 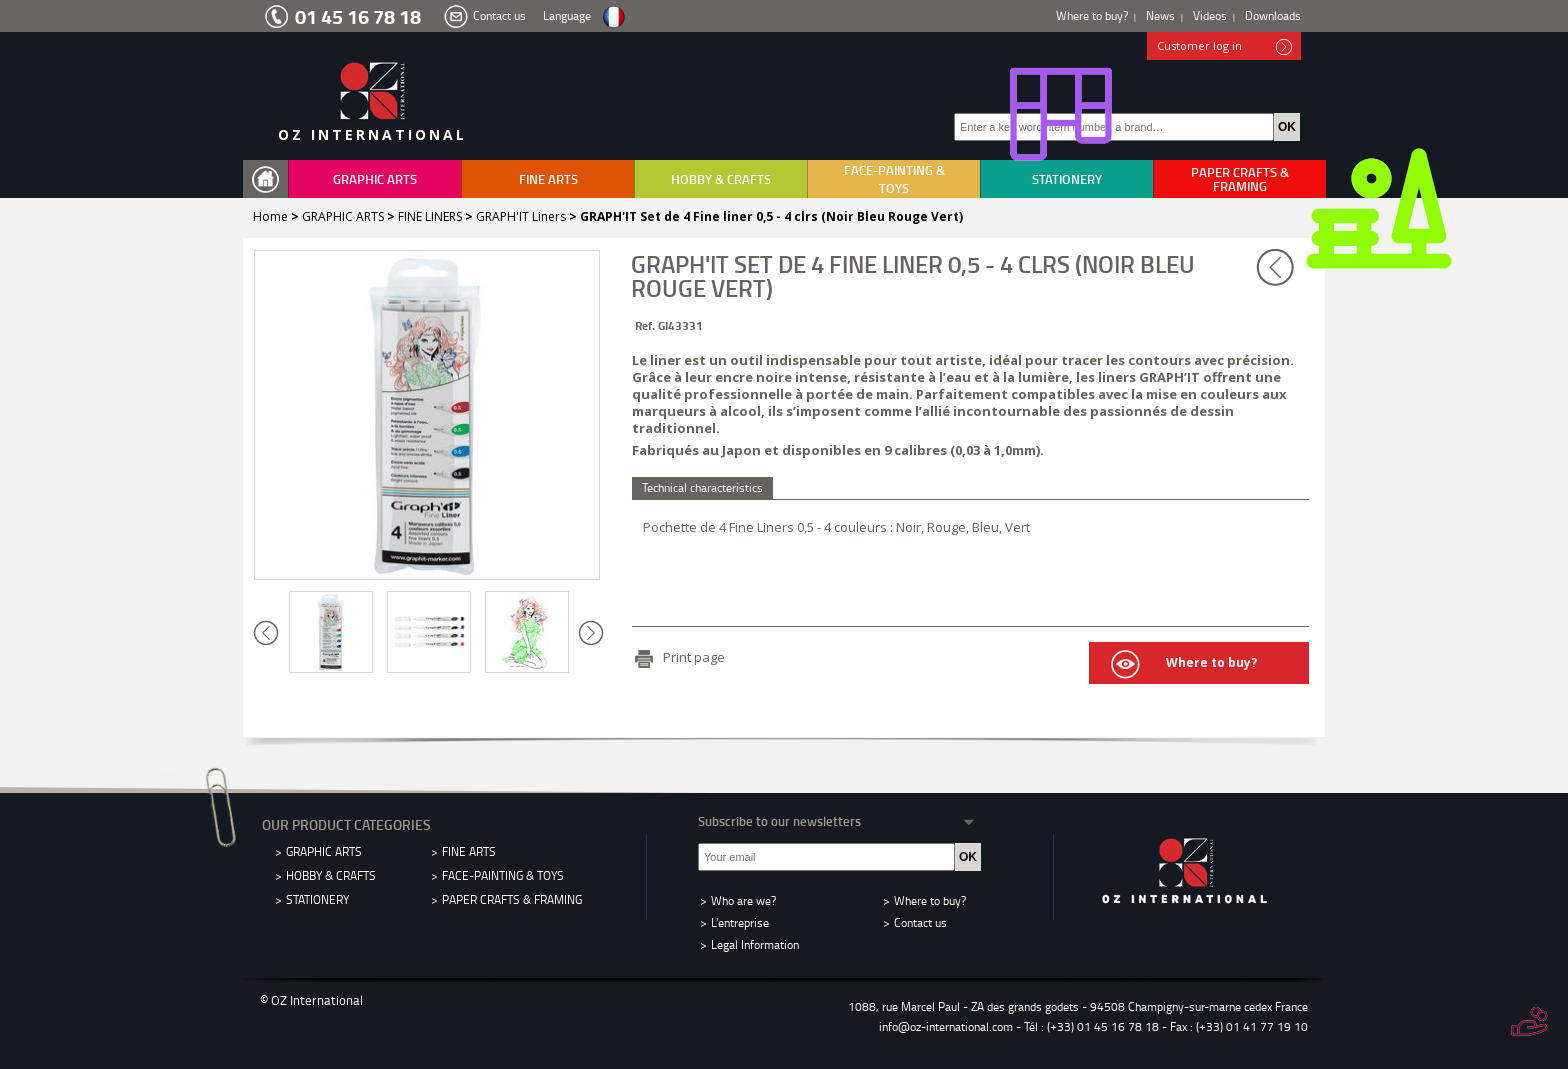 I want to click on open kanban board view, so click(x=1061, y=110).